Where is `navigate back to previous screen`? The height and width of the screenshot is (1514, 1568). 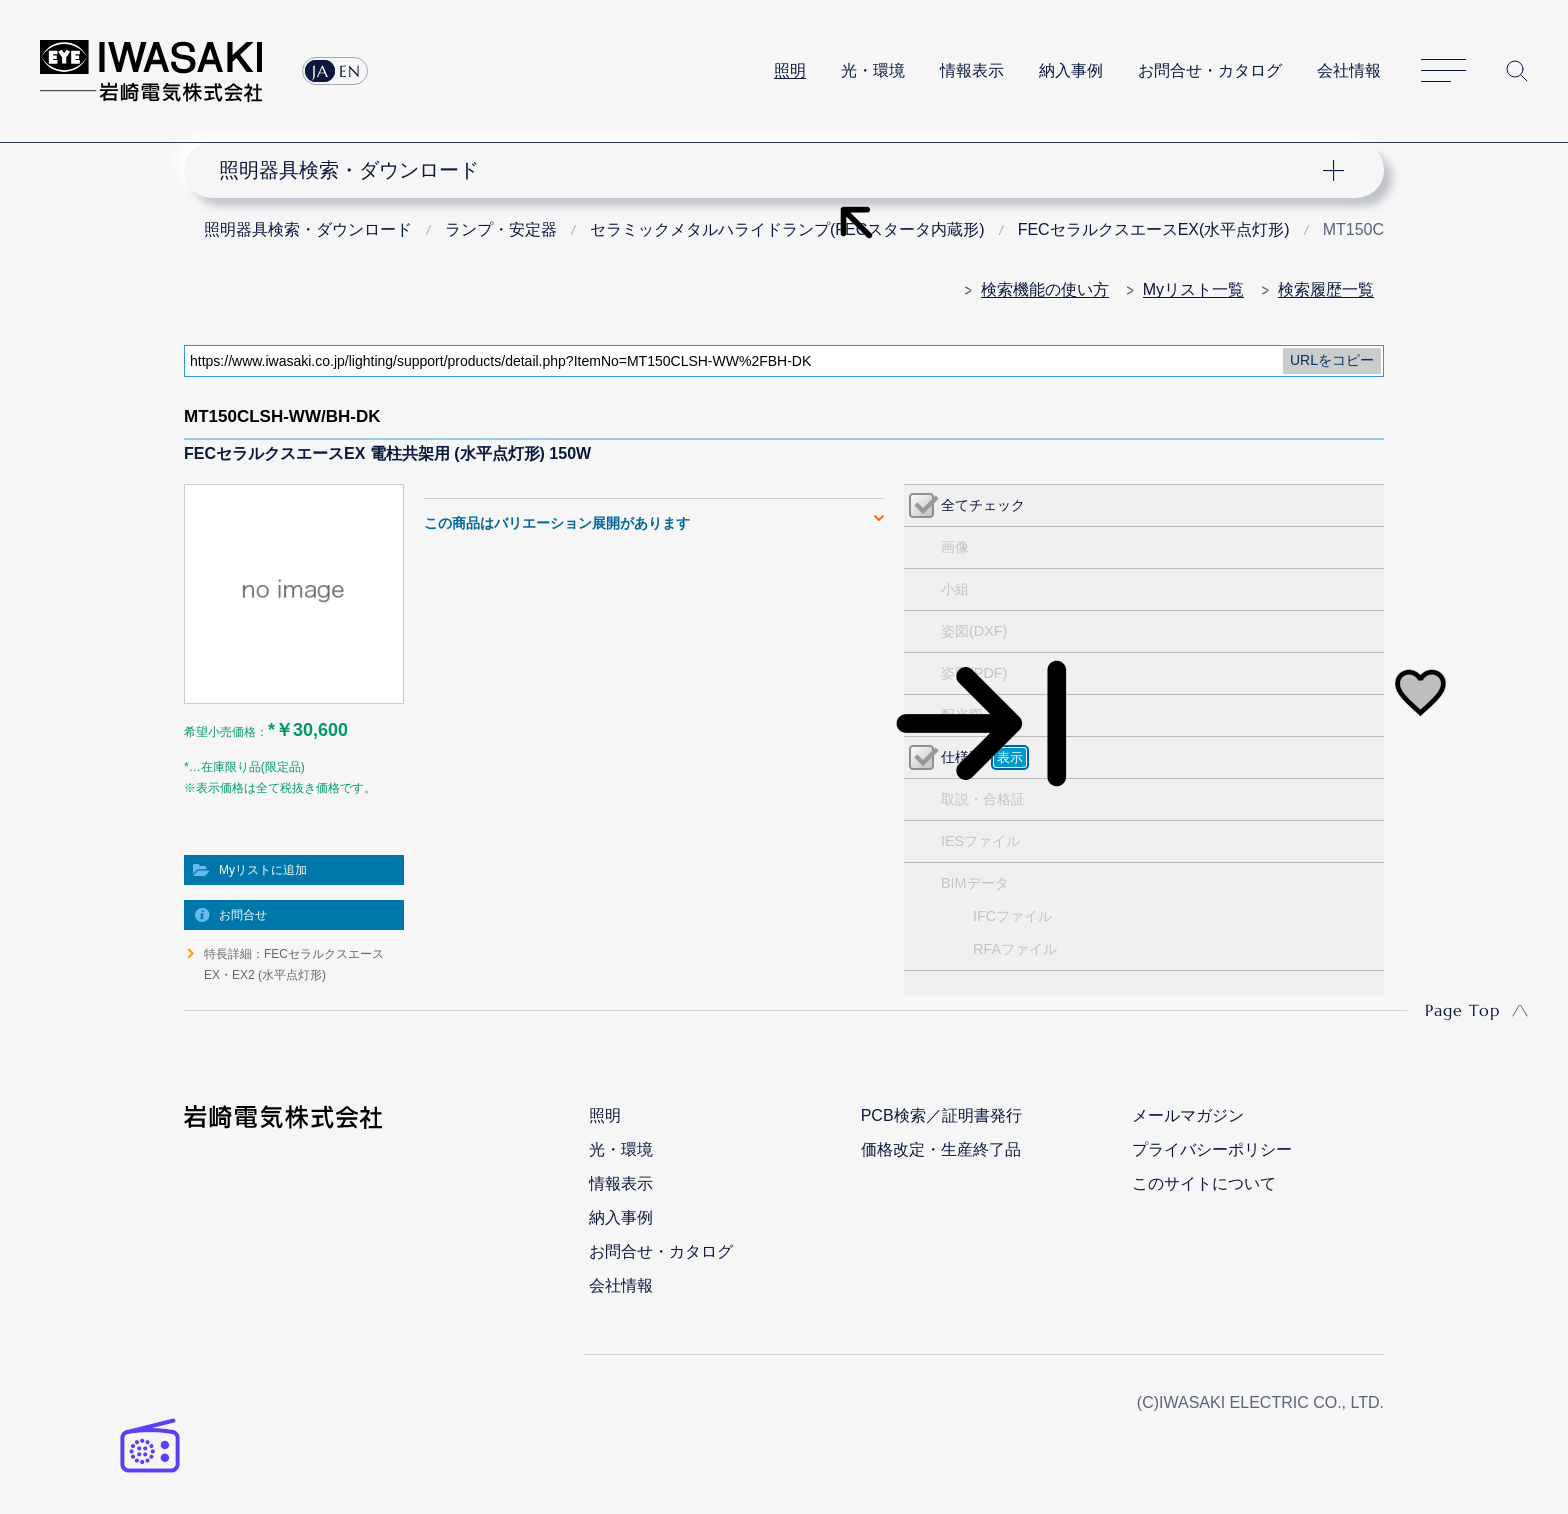 navigate back to previous screen is located at coordinates (856, 222).